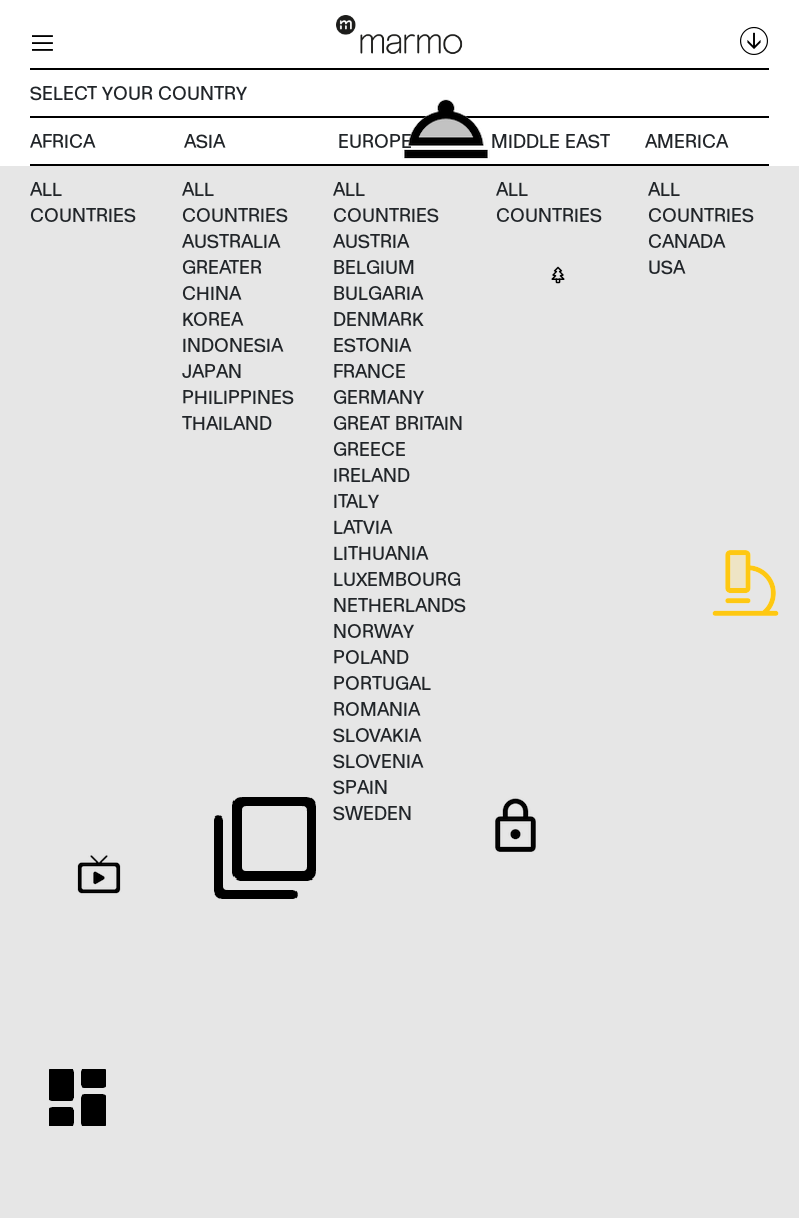 This screenshot has width=799, height=1218. What do you see at coordinates (77, 1097) in the screenshot?
I see `access the dashboard overview` at bounding box center [77, 1097].